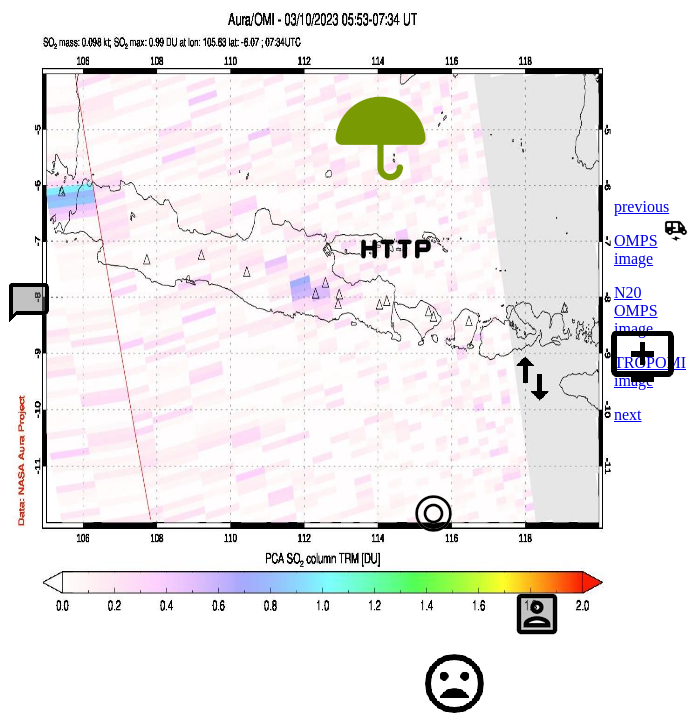  Describe the element at coordinates (433, 513) in the screenshot. I see `select a single option from a list` at that location.